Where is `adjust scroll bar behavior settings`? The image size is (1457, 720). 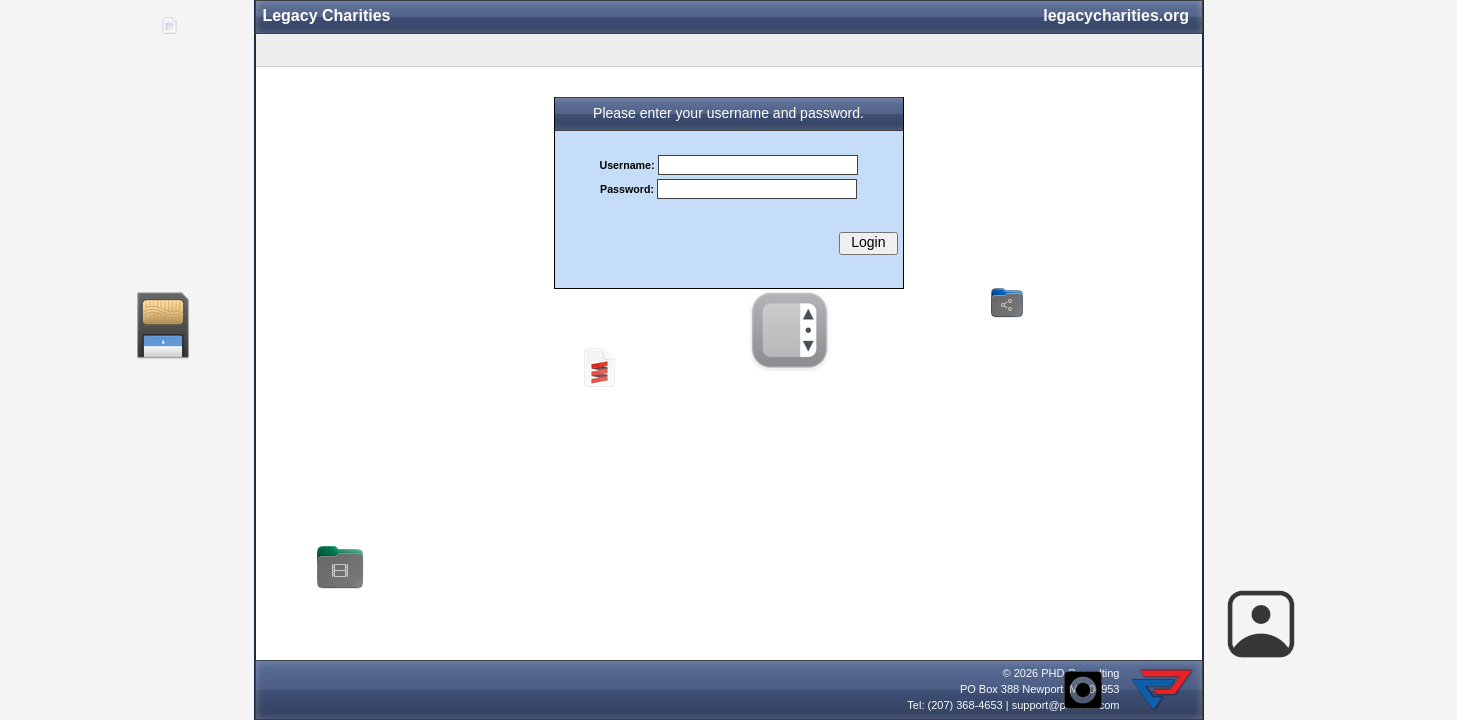
adjust scroll bar behavior settings is located at coordinates (789, 331).